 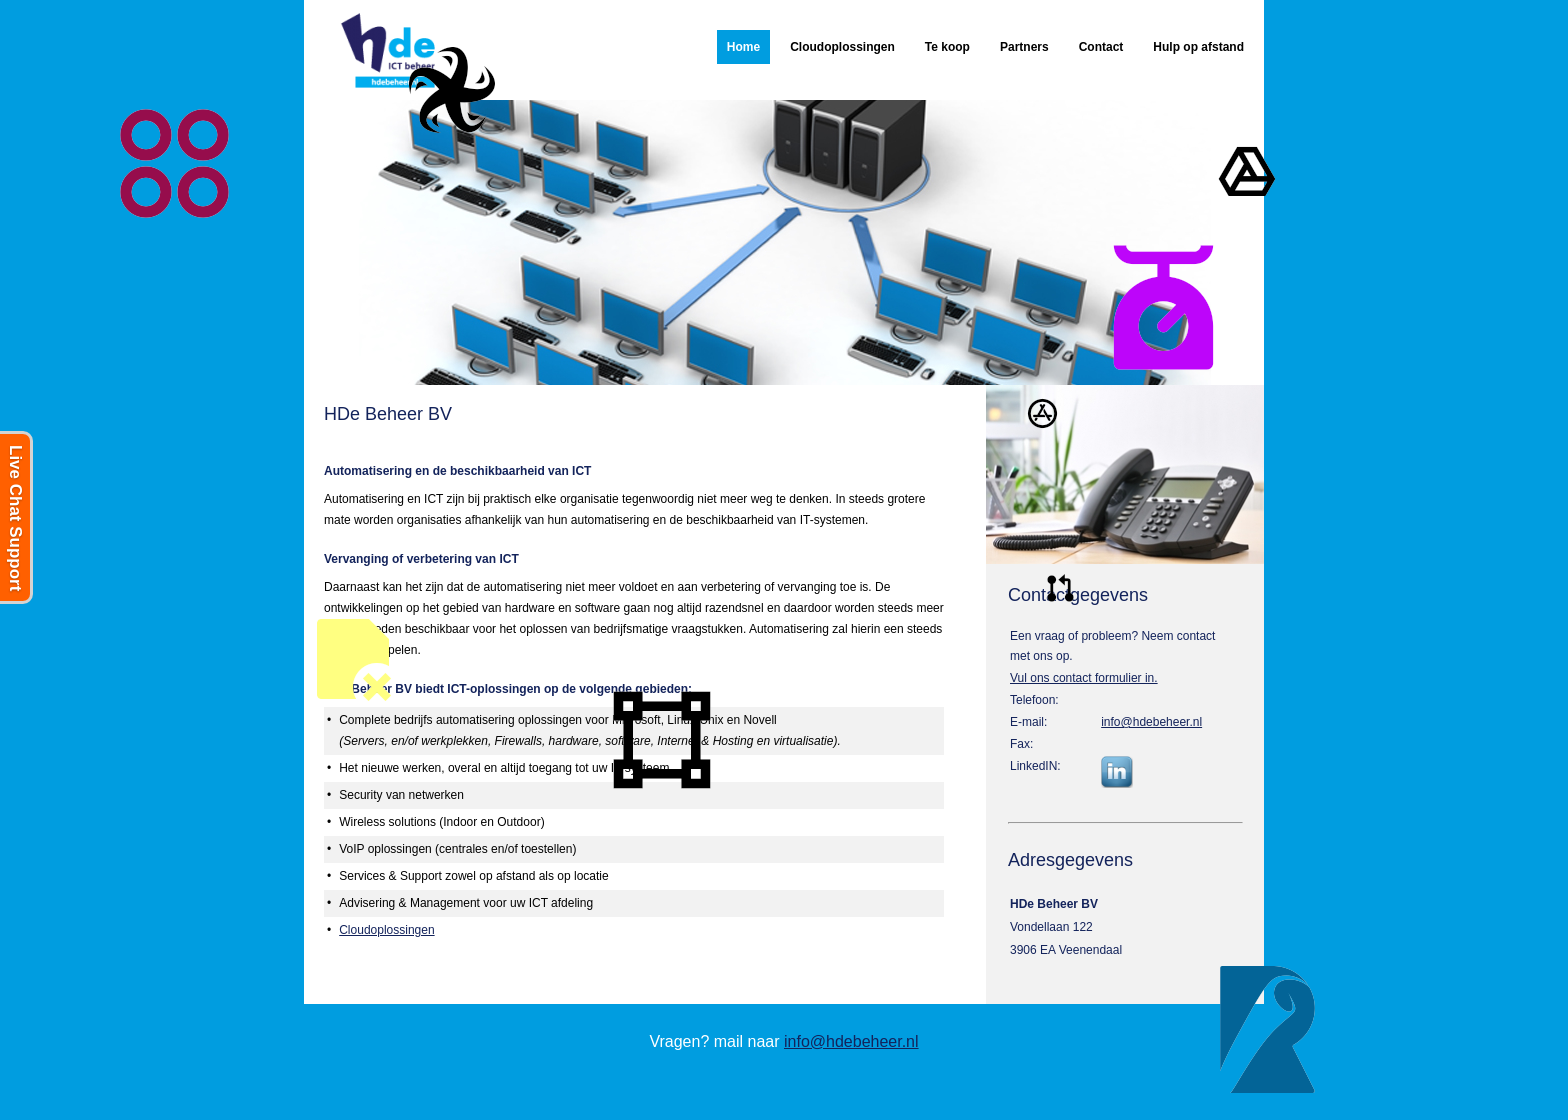 I want to click on close or dismiss the current file, so click(x=353, y=659).